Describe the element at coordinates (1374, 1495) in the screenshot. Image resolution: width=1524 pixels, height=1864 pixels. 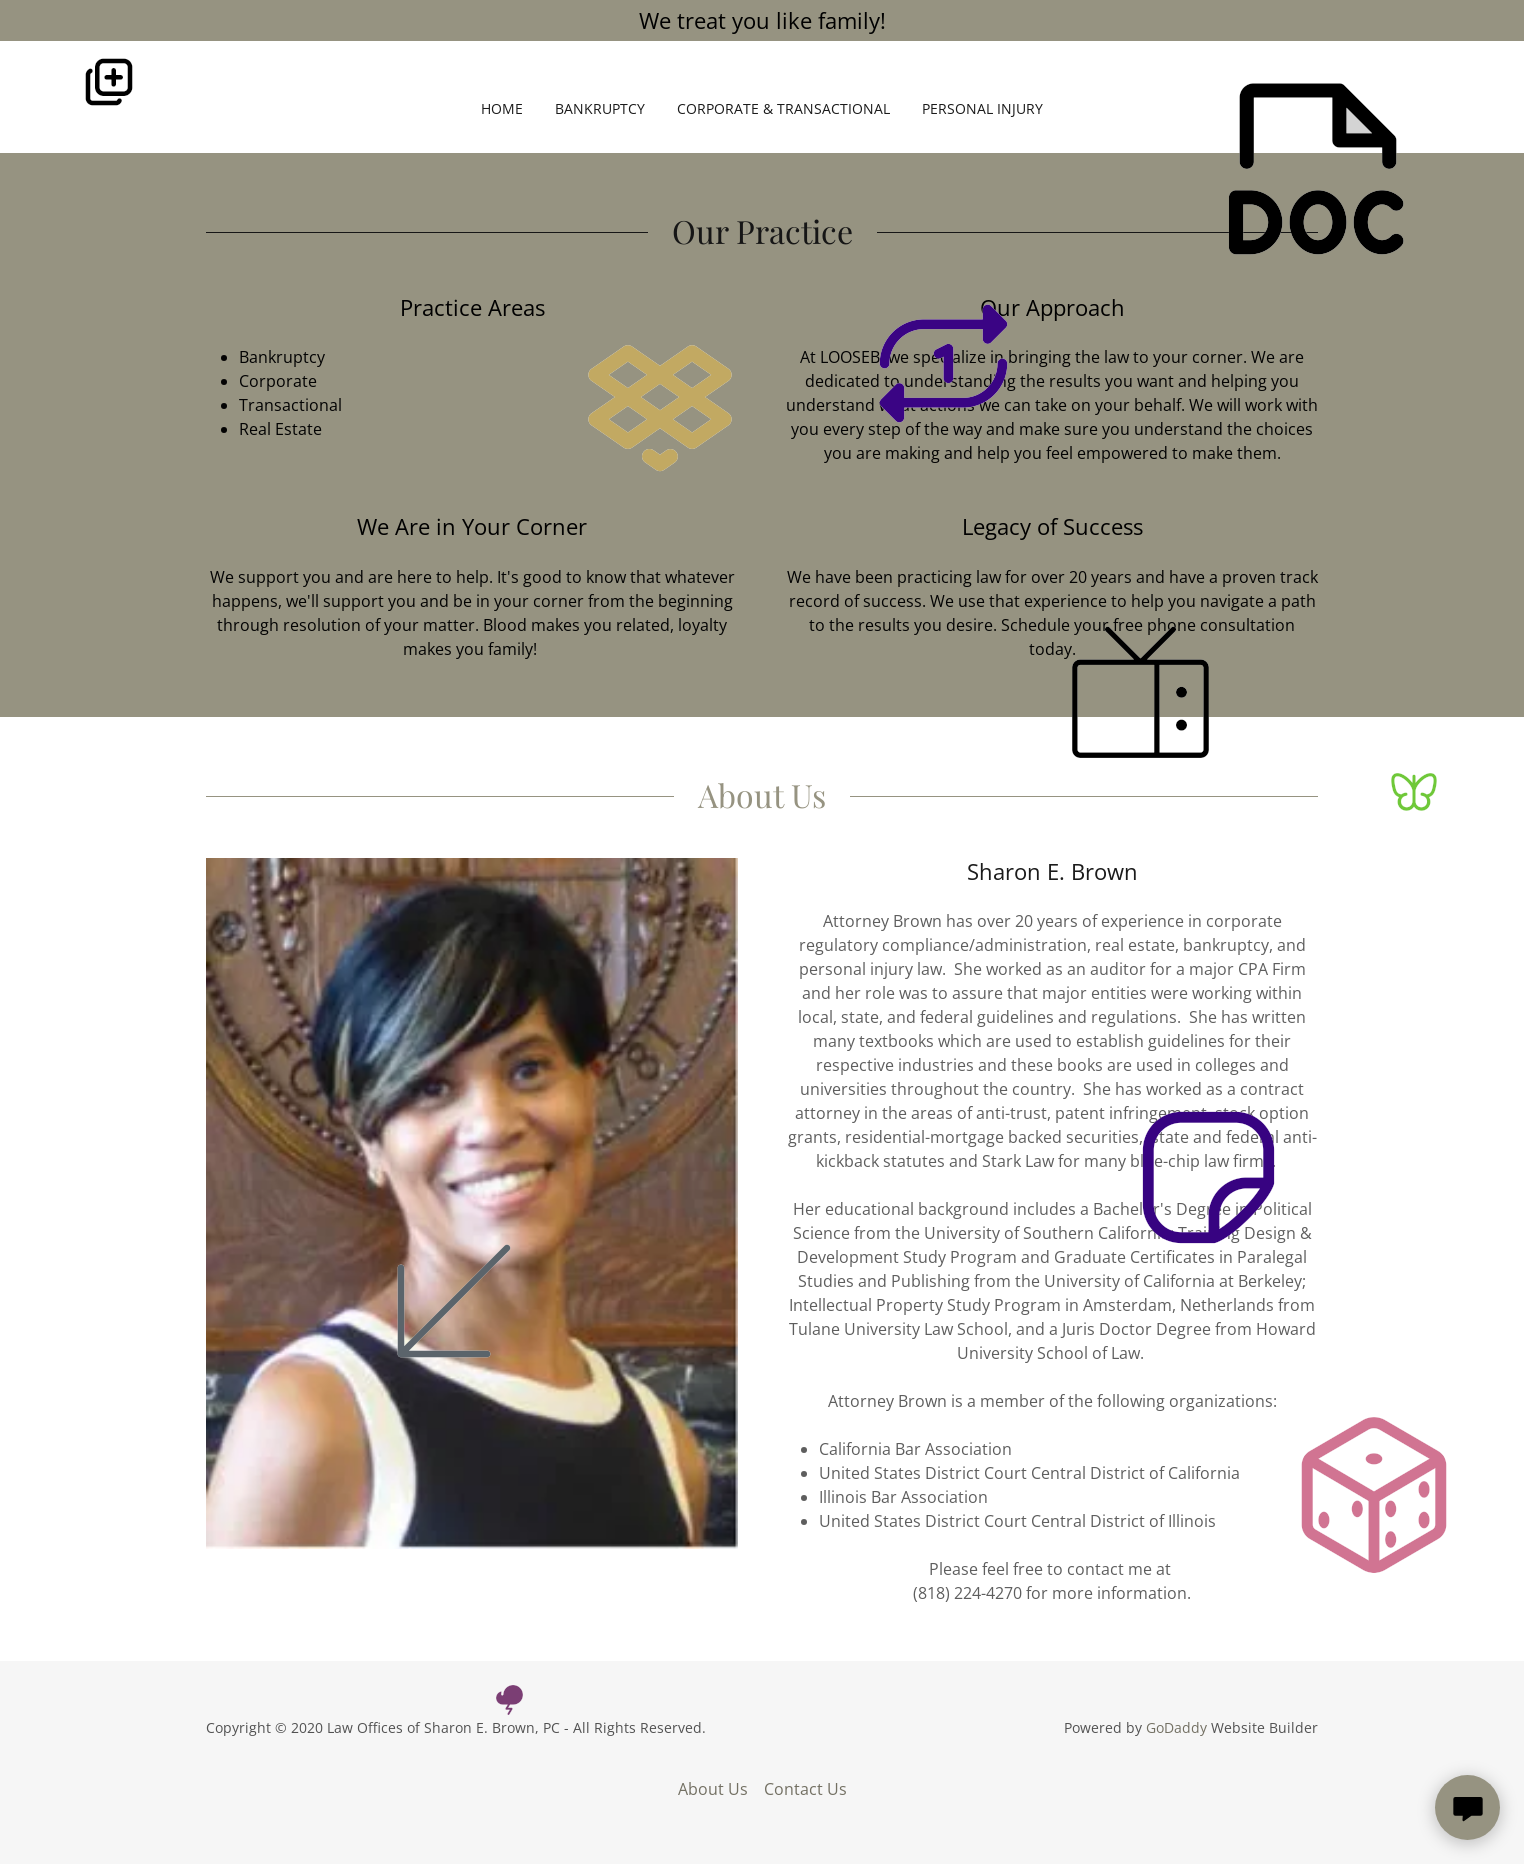
I see `randomize or shuffle content` at that location.